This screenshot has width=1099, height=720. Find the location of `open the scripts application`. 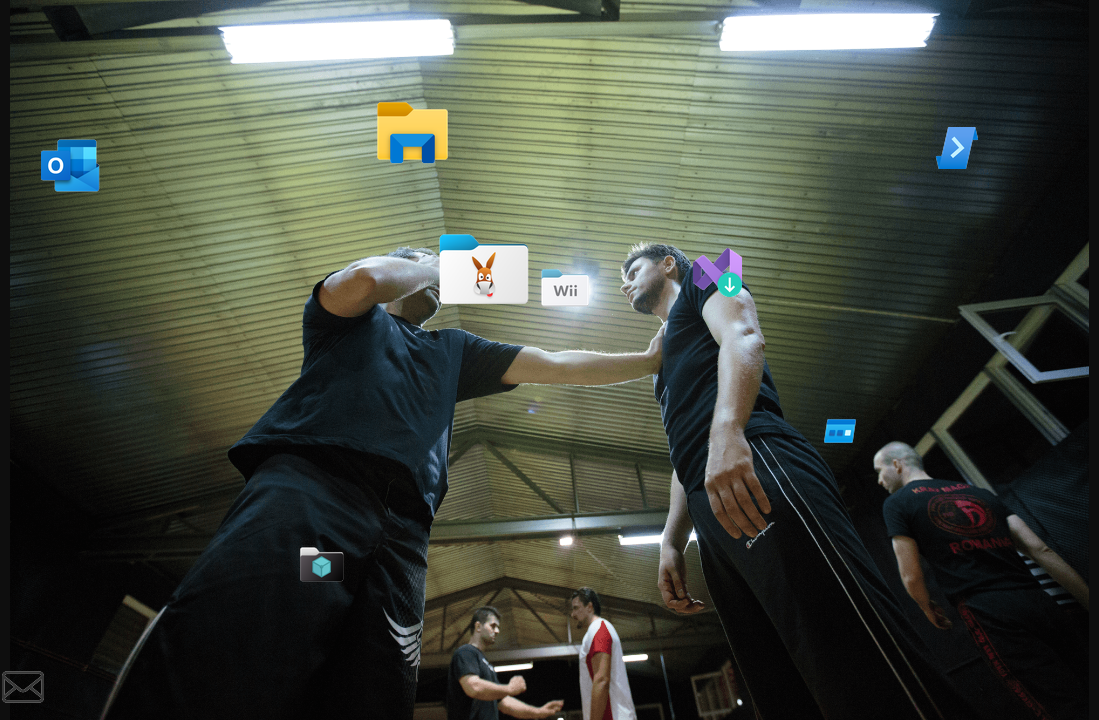

open the scripts application is located at coordinates (957, 148).